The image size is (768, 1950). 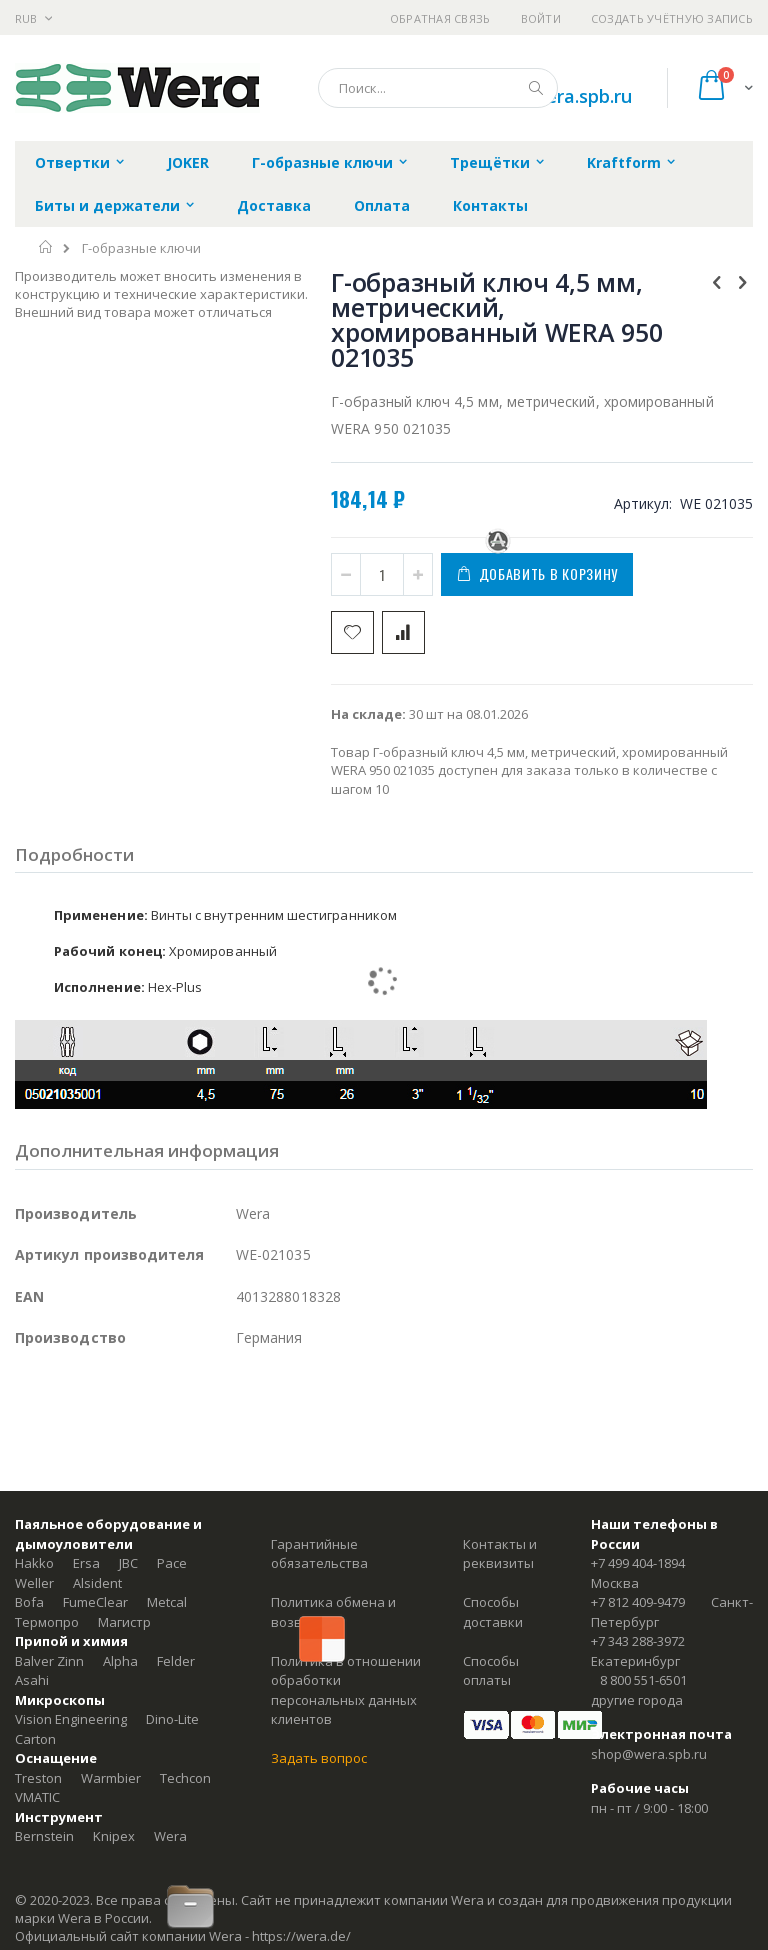 What do you see at coordinates (322, 1639) in the screenshot?
I see `switch to the bottom-right workspace` at bounding box center [322, 1639].